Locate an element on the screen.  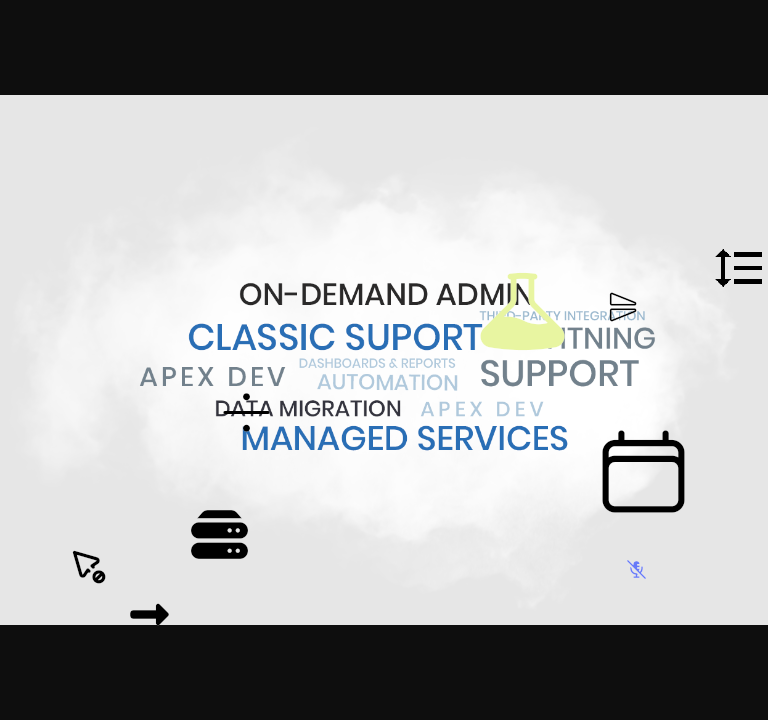
perform division calculation is located at coordinates (246, 412).